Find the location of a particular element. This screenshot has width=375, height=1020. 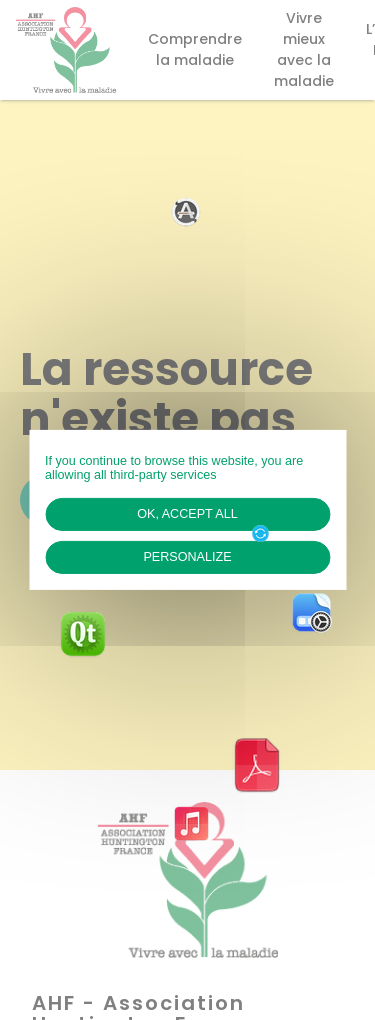

open system profiler application is located at coordinates (311, 612).